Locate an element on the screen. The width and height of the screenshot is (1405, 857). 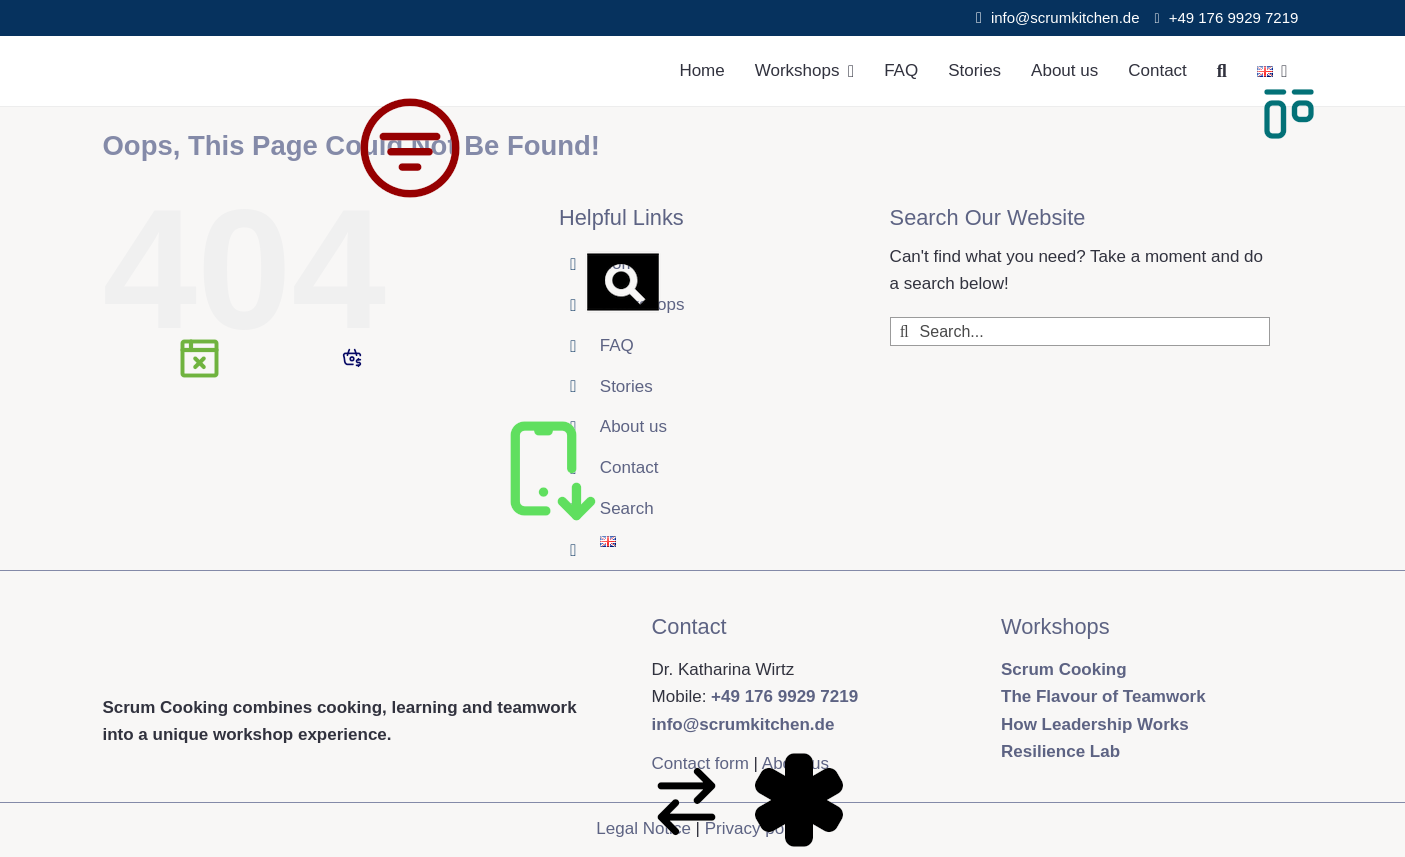
open filter options is located at coordinates (410, 148).